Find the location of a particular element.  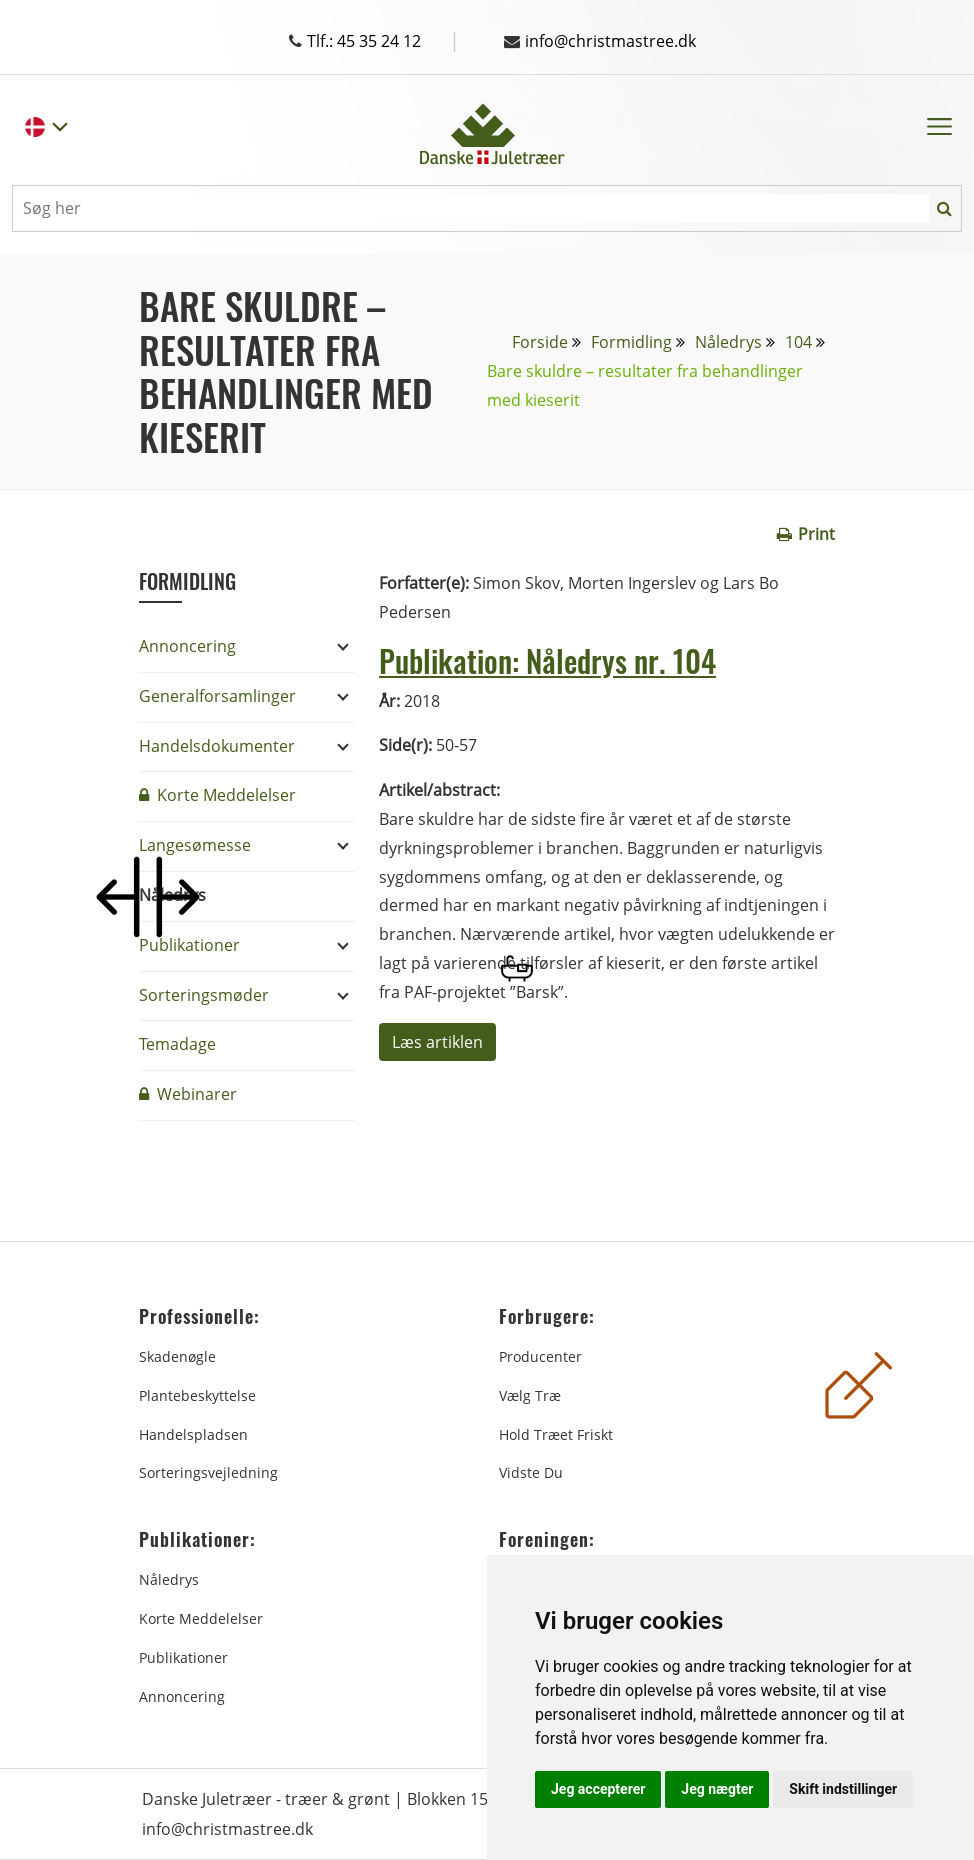

split view horizontally is located at coordinates (148, 897).